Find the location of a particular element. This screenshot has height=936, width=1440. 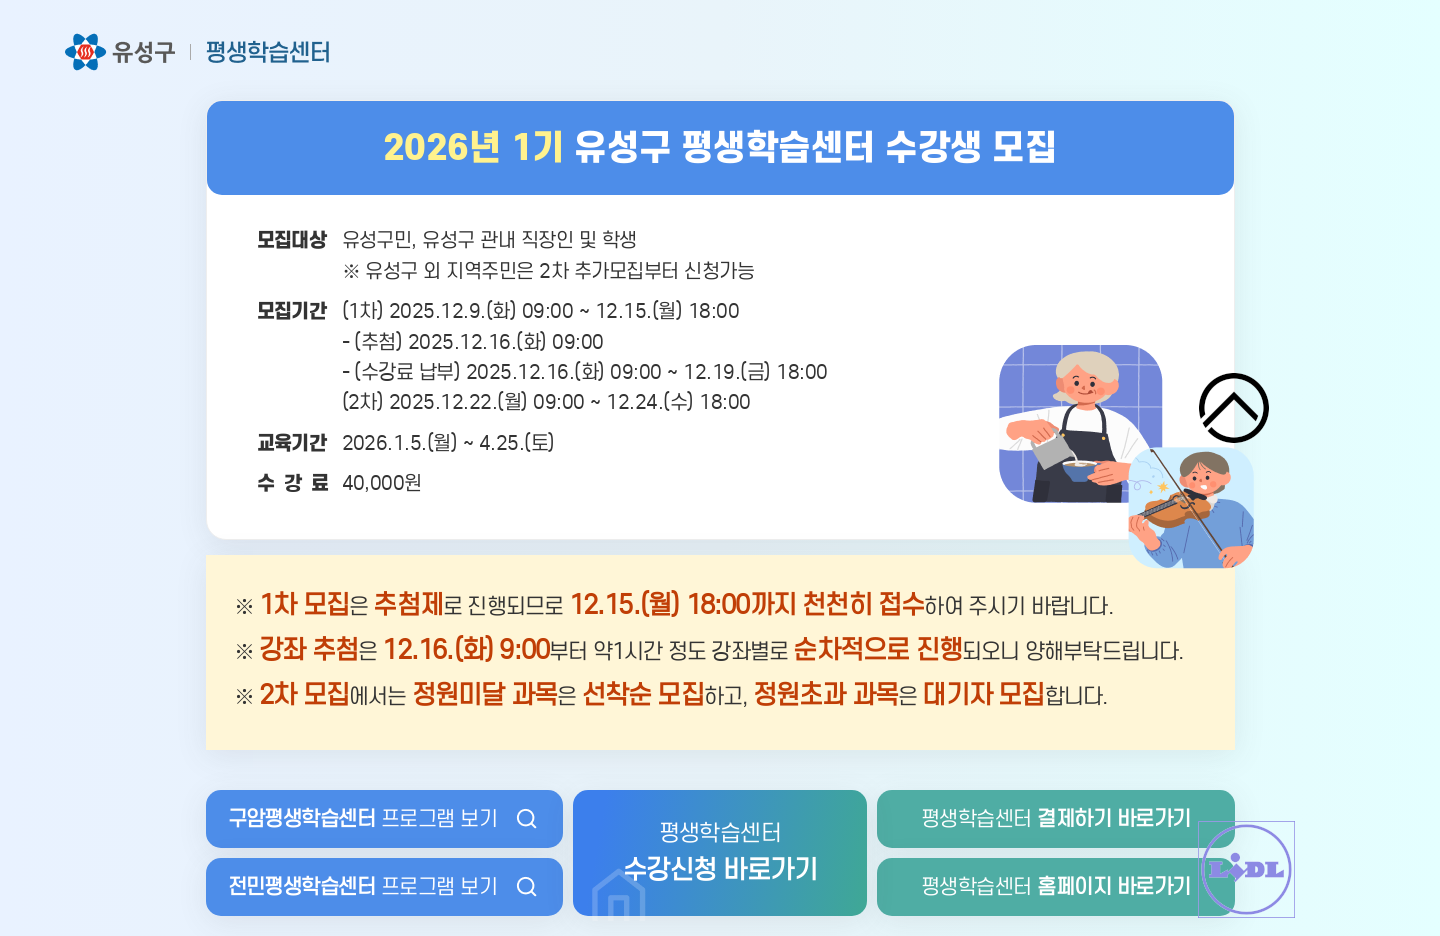

open the openHAB smart home dashboard is located at coordinates (1234, 408).